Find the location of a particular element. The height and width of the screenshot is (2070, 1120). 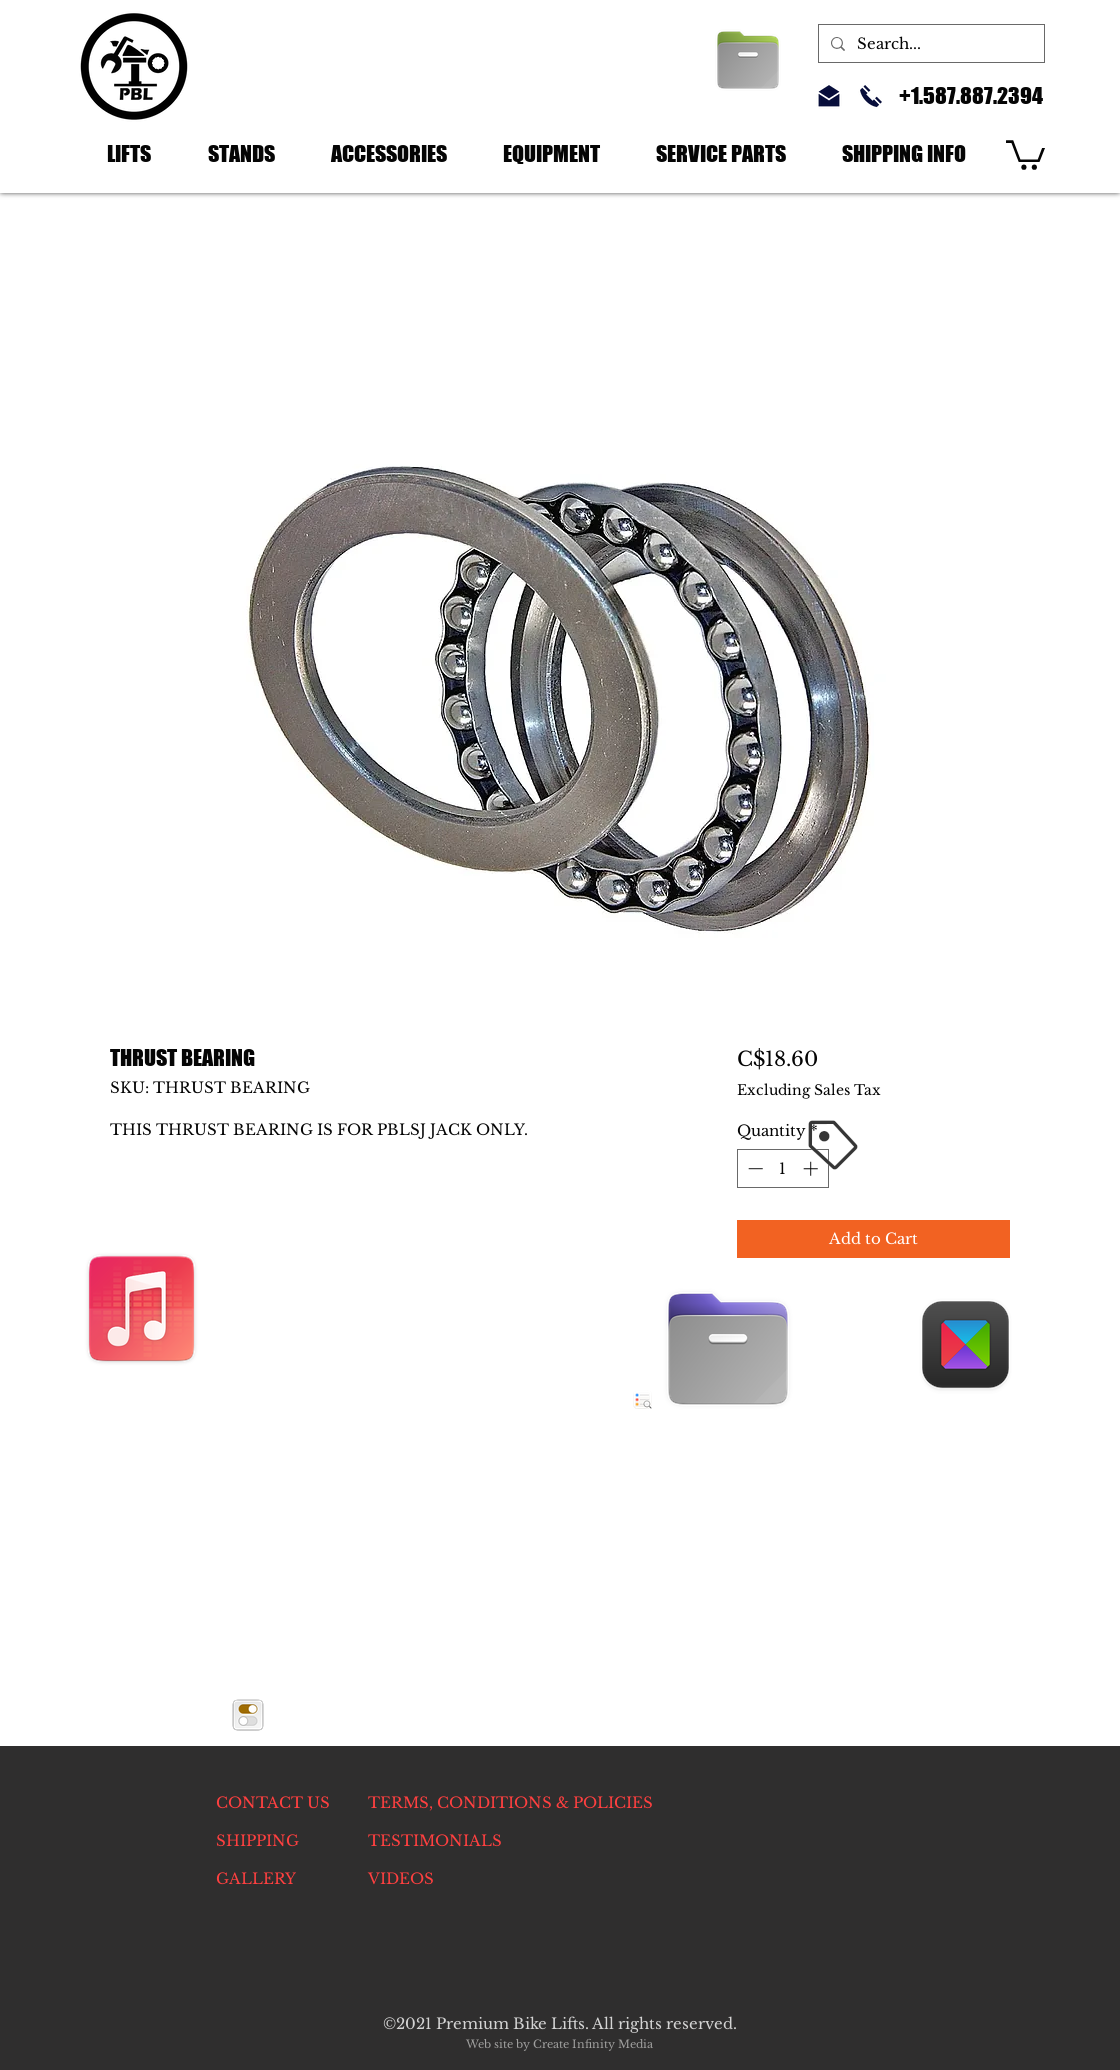

launch gnome tetravex puzzle game is located at coordinates (965, 1344).